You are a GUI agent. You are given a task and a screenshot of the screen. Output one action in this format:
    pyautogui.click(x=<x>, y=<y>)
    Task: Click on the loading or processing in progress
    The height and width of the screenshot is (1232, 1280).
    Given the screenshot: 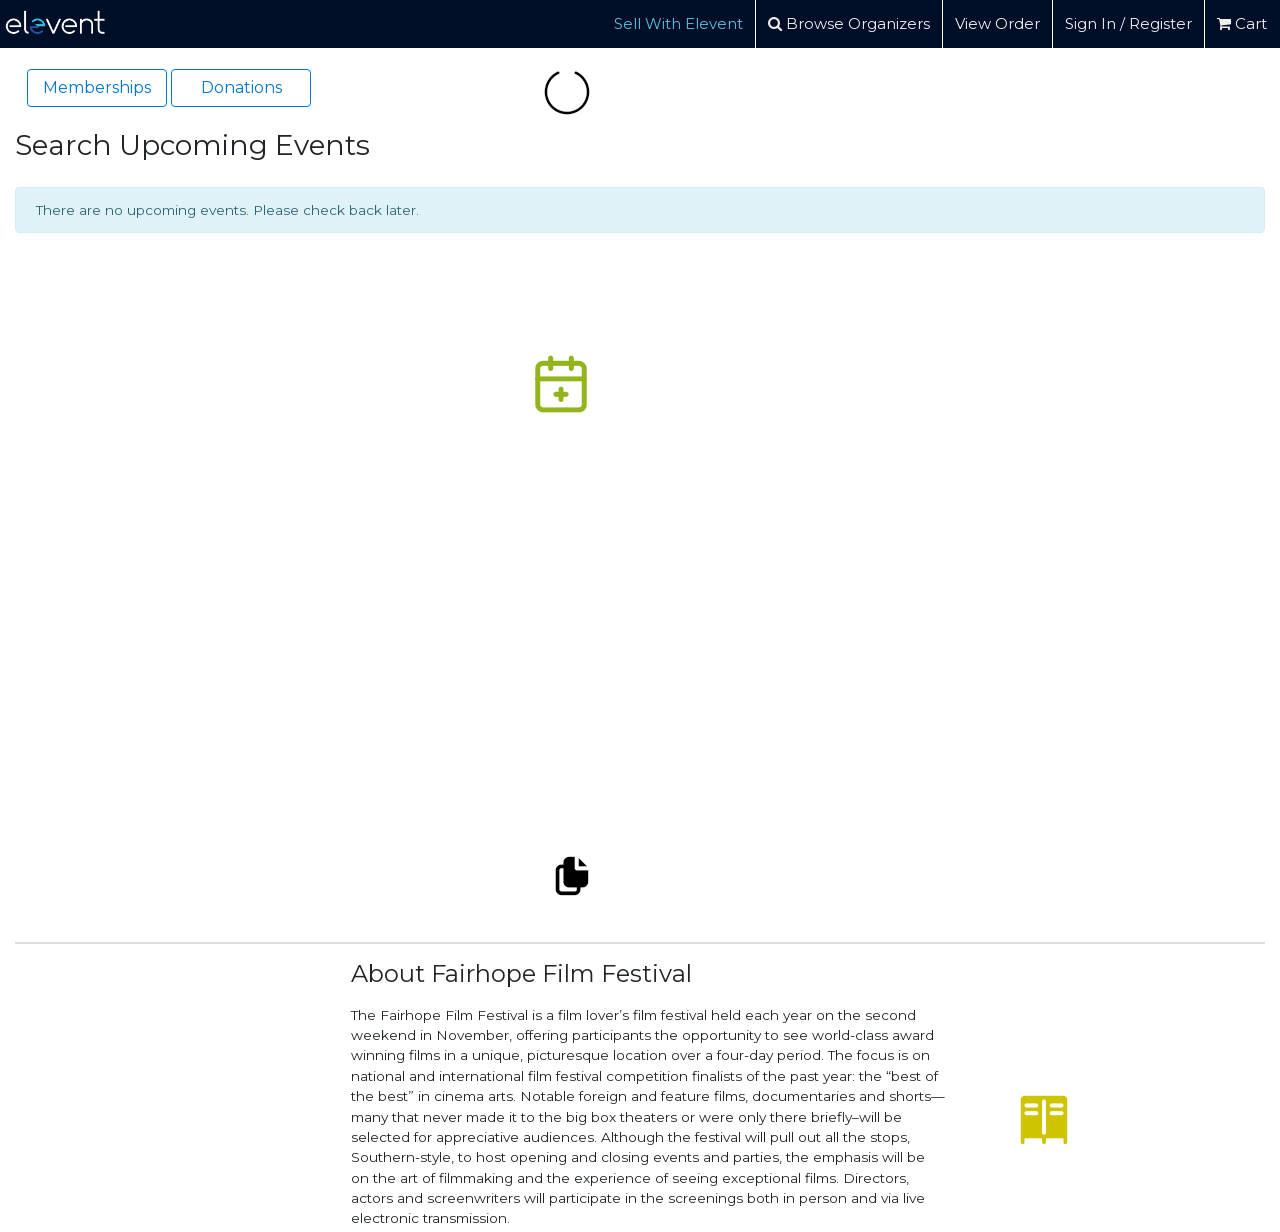 What is the action you would take?
    pyautogui.click(x=567, y=92)
    